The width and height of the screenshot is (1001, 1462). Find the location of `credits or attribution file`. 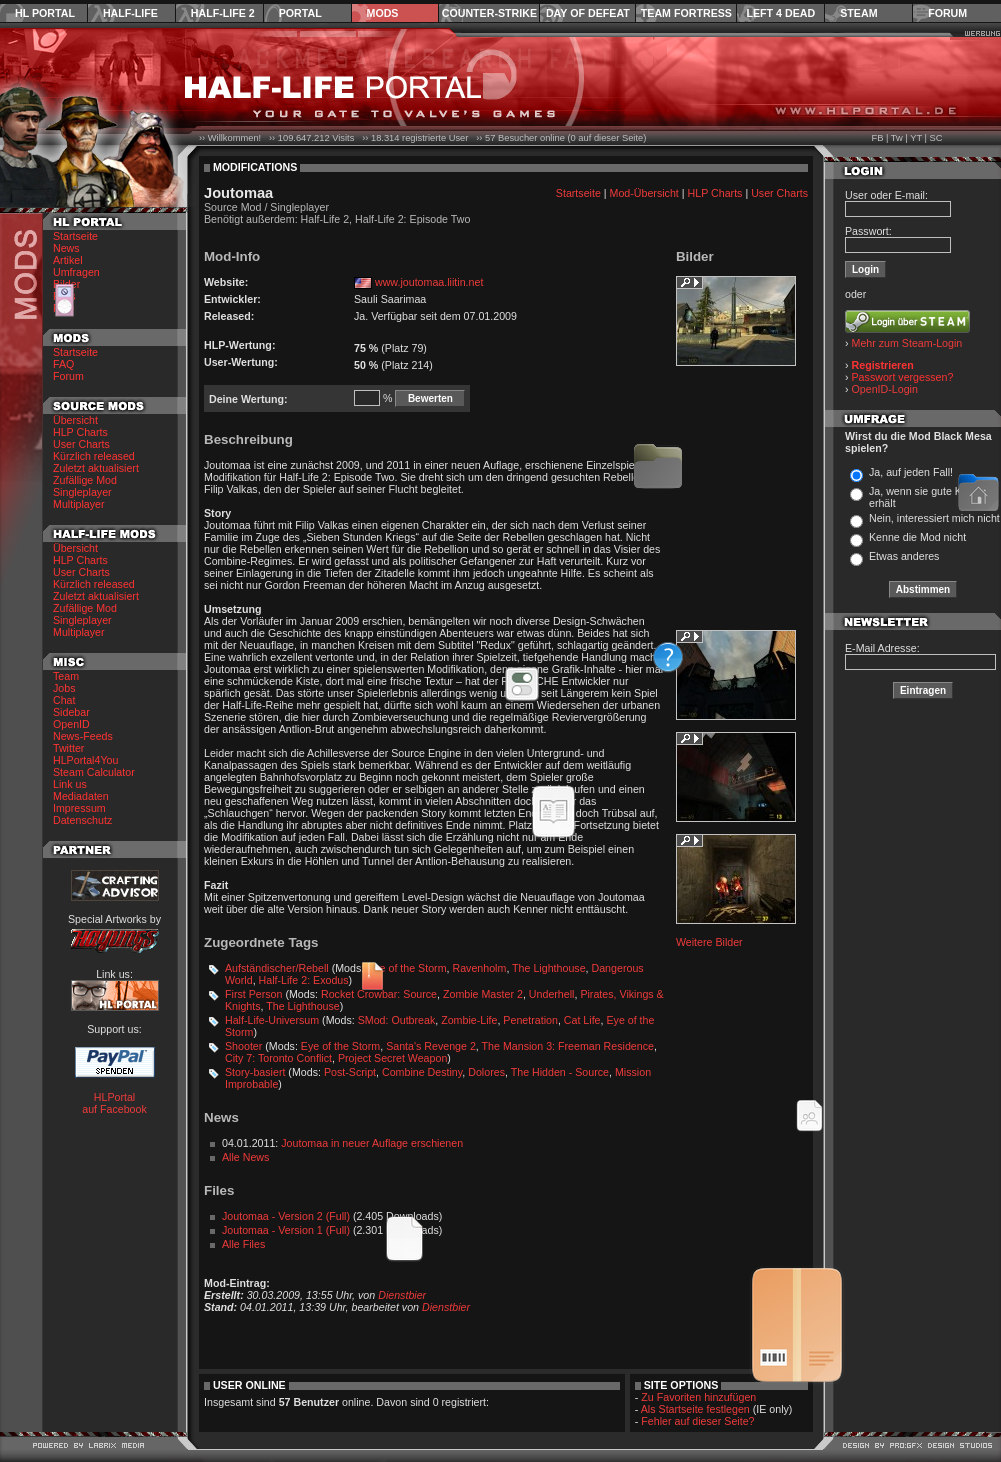

credits or attribution file is located at coordinates (809, 1115).